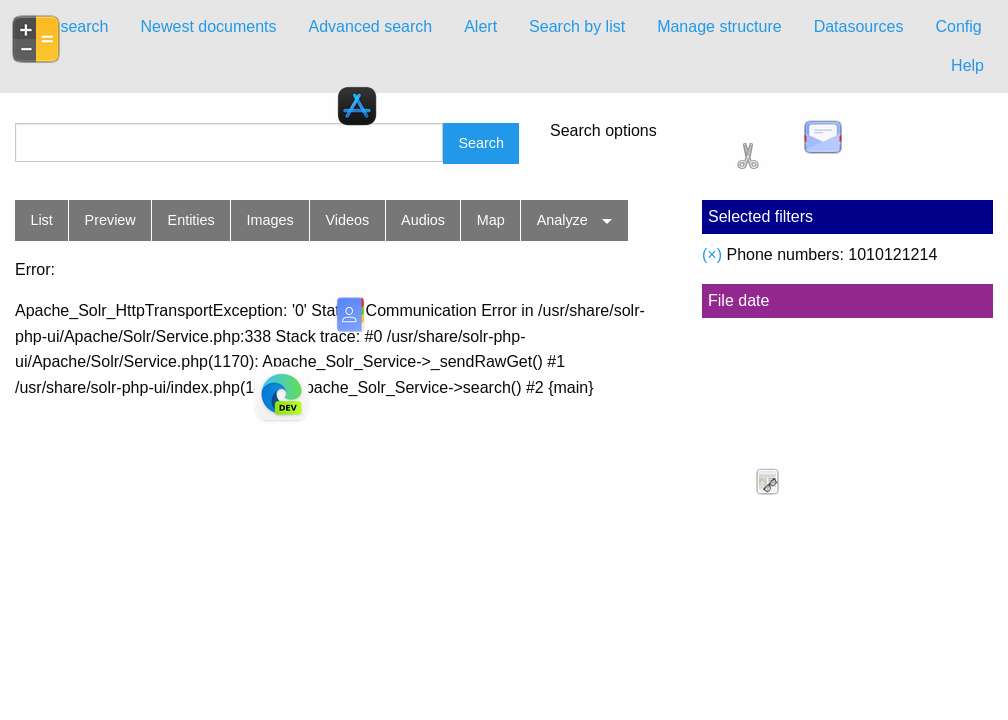 This screenshot has height=720, width=1008. I want to click on open microsoft edge dev browser, so click(281, 393).